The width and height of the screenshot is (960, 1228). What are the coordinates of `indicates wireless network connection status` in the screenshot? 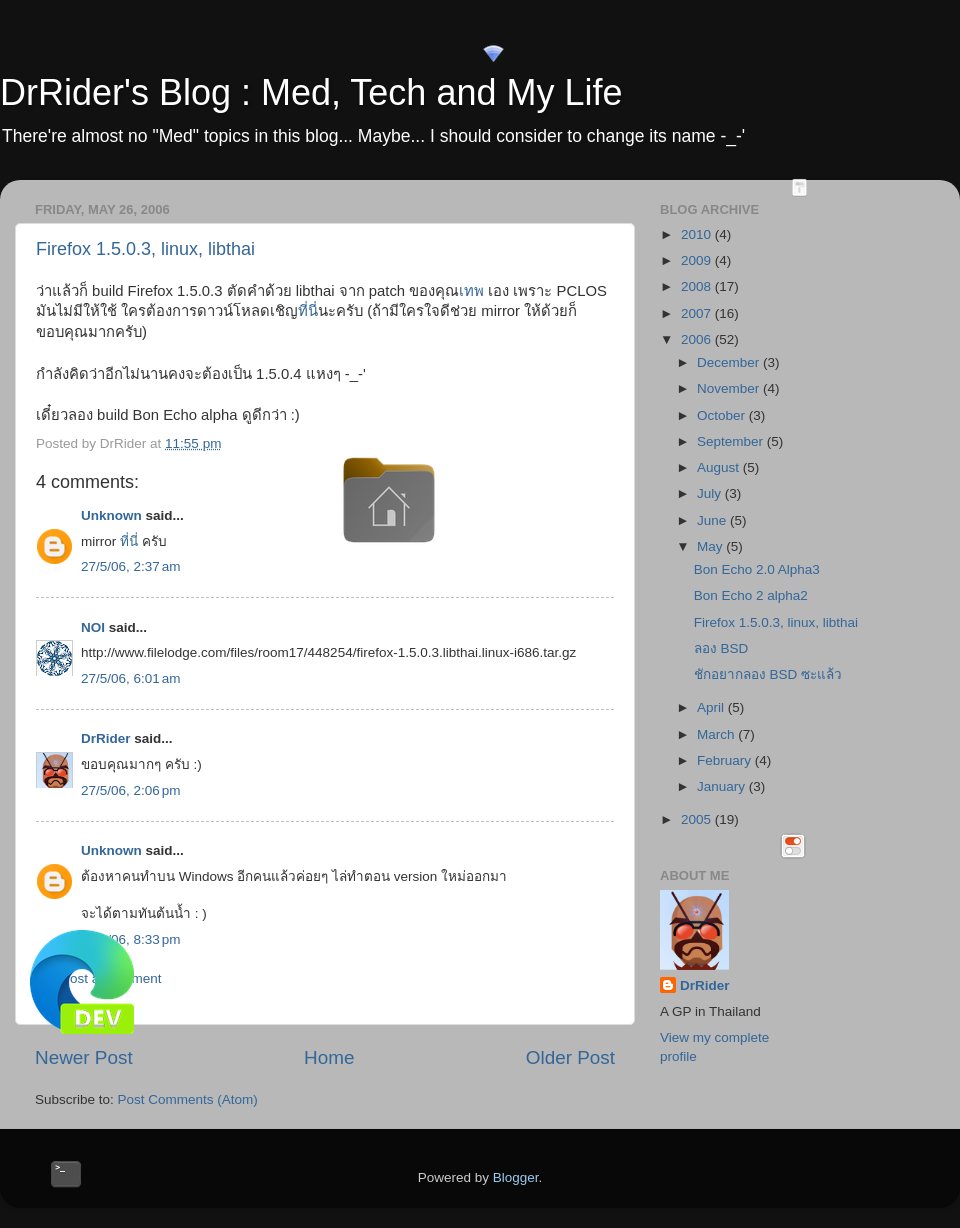 It's located at (493, 53).